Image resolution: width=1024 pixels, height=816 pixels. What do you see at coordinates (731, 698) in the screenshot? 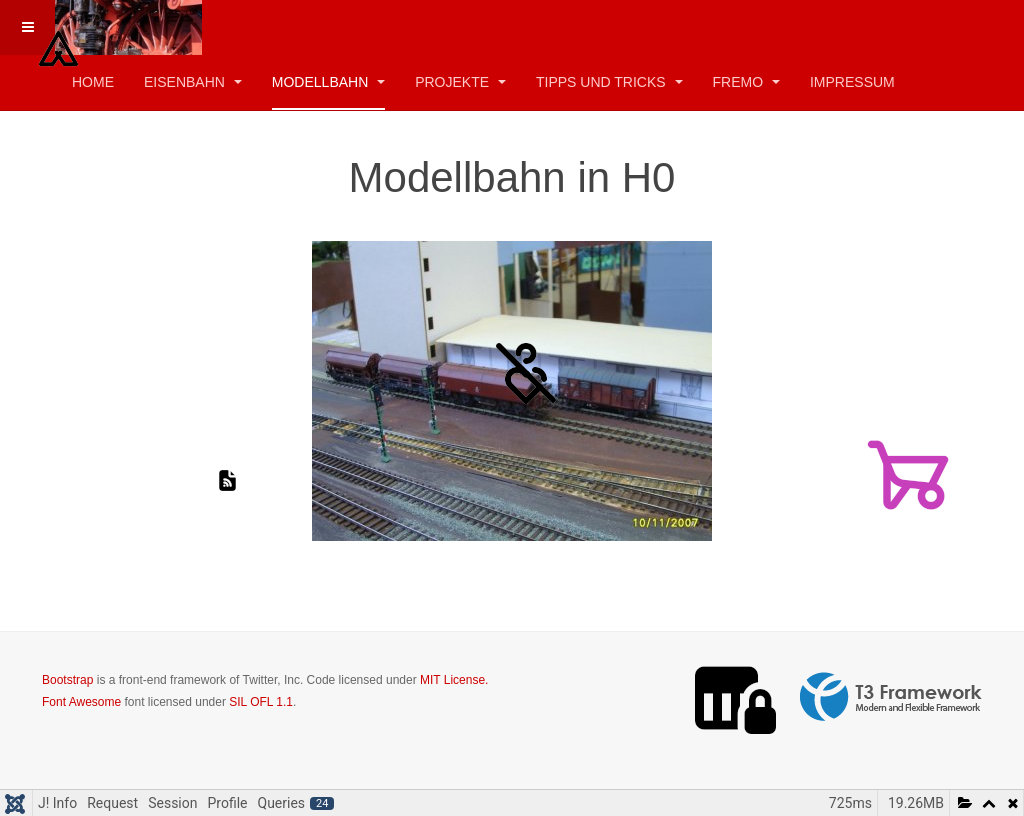
I see `lock a column in a spreadsheet or table` at bounding box center [731, 698].